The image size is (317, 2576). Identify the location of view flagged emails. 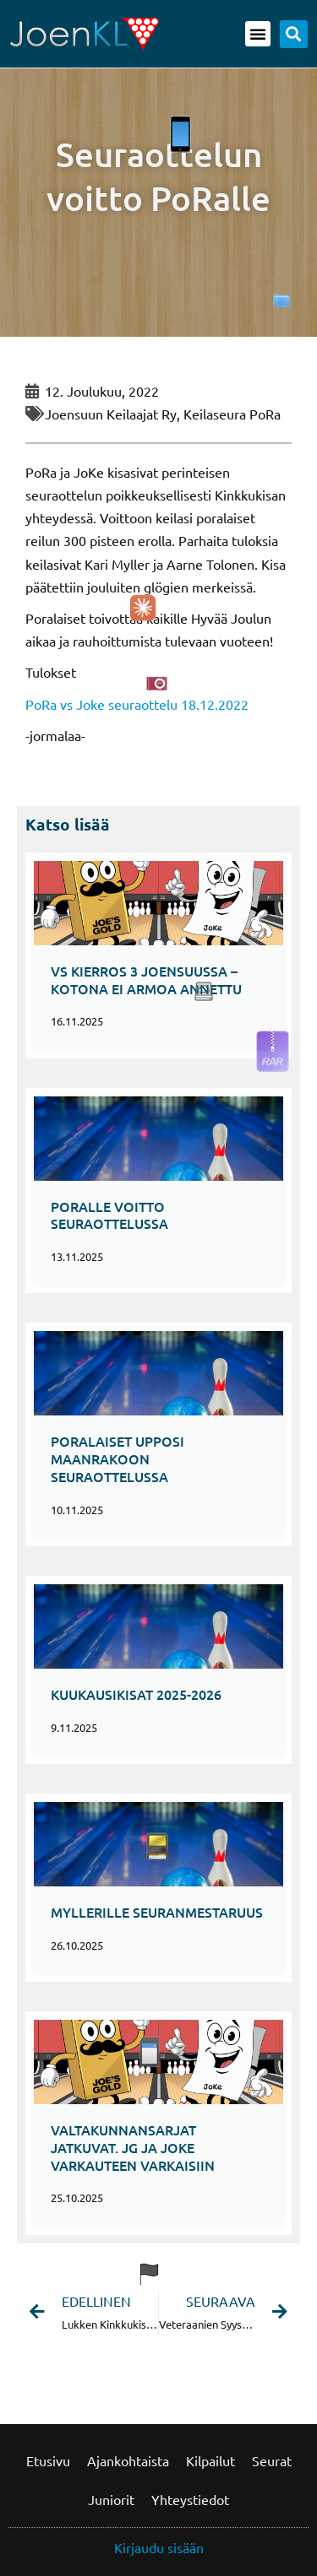
(149, 2274).